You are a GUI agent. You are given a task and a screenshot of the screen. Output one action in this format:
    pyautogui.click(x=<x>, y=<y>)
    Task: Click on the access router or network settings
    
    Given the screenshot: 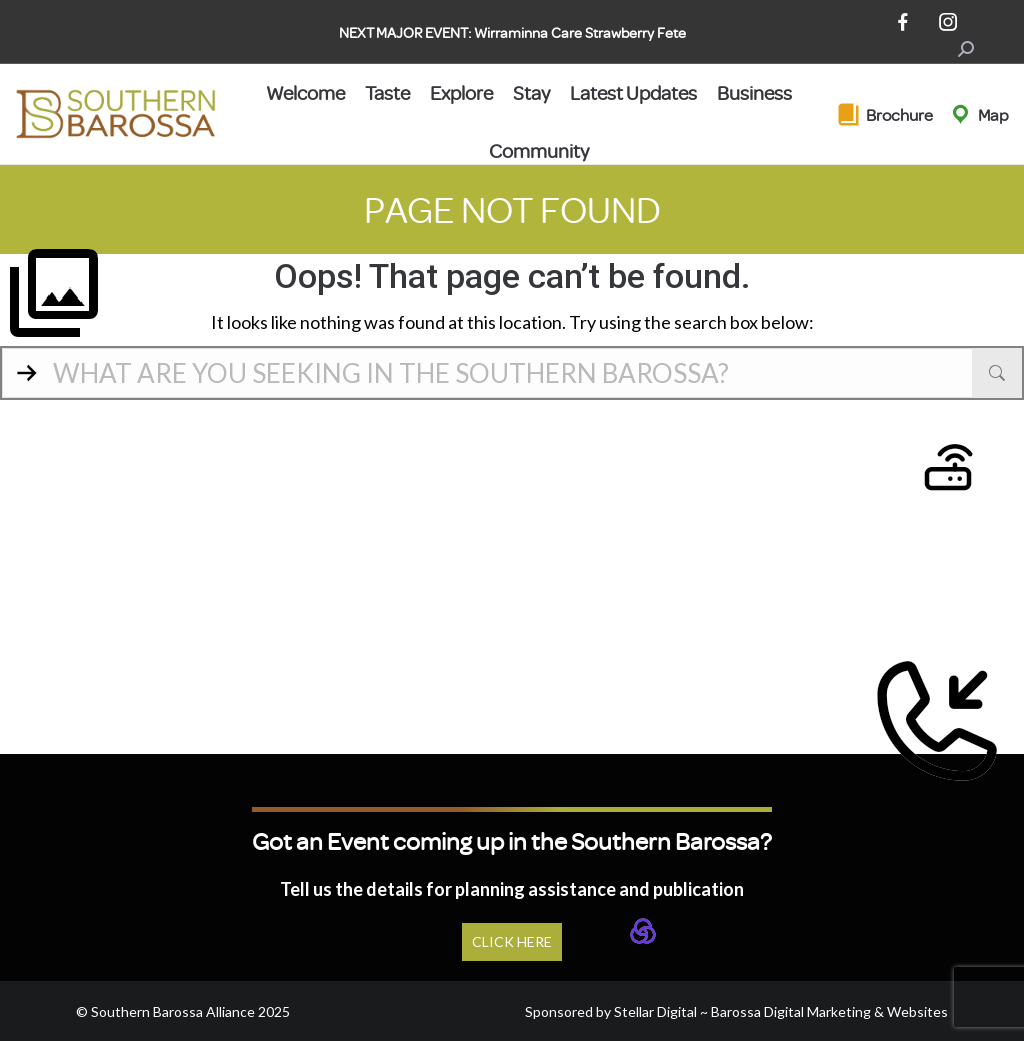 What is the action you would take?
    pyautogui.click(x=948, y=467)
    